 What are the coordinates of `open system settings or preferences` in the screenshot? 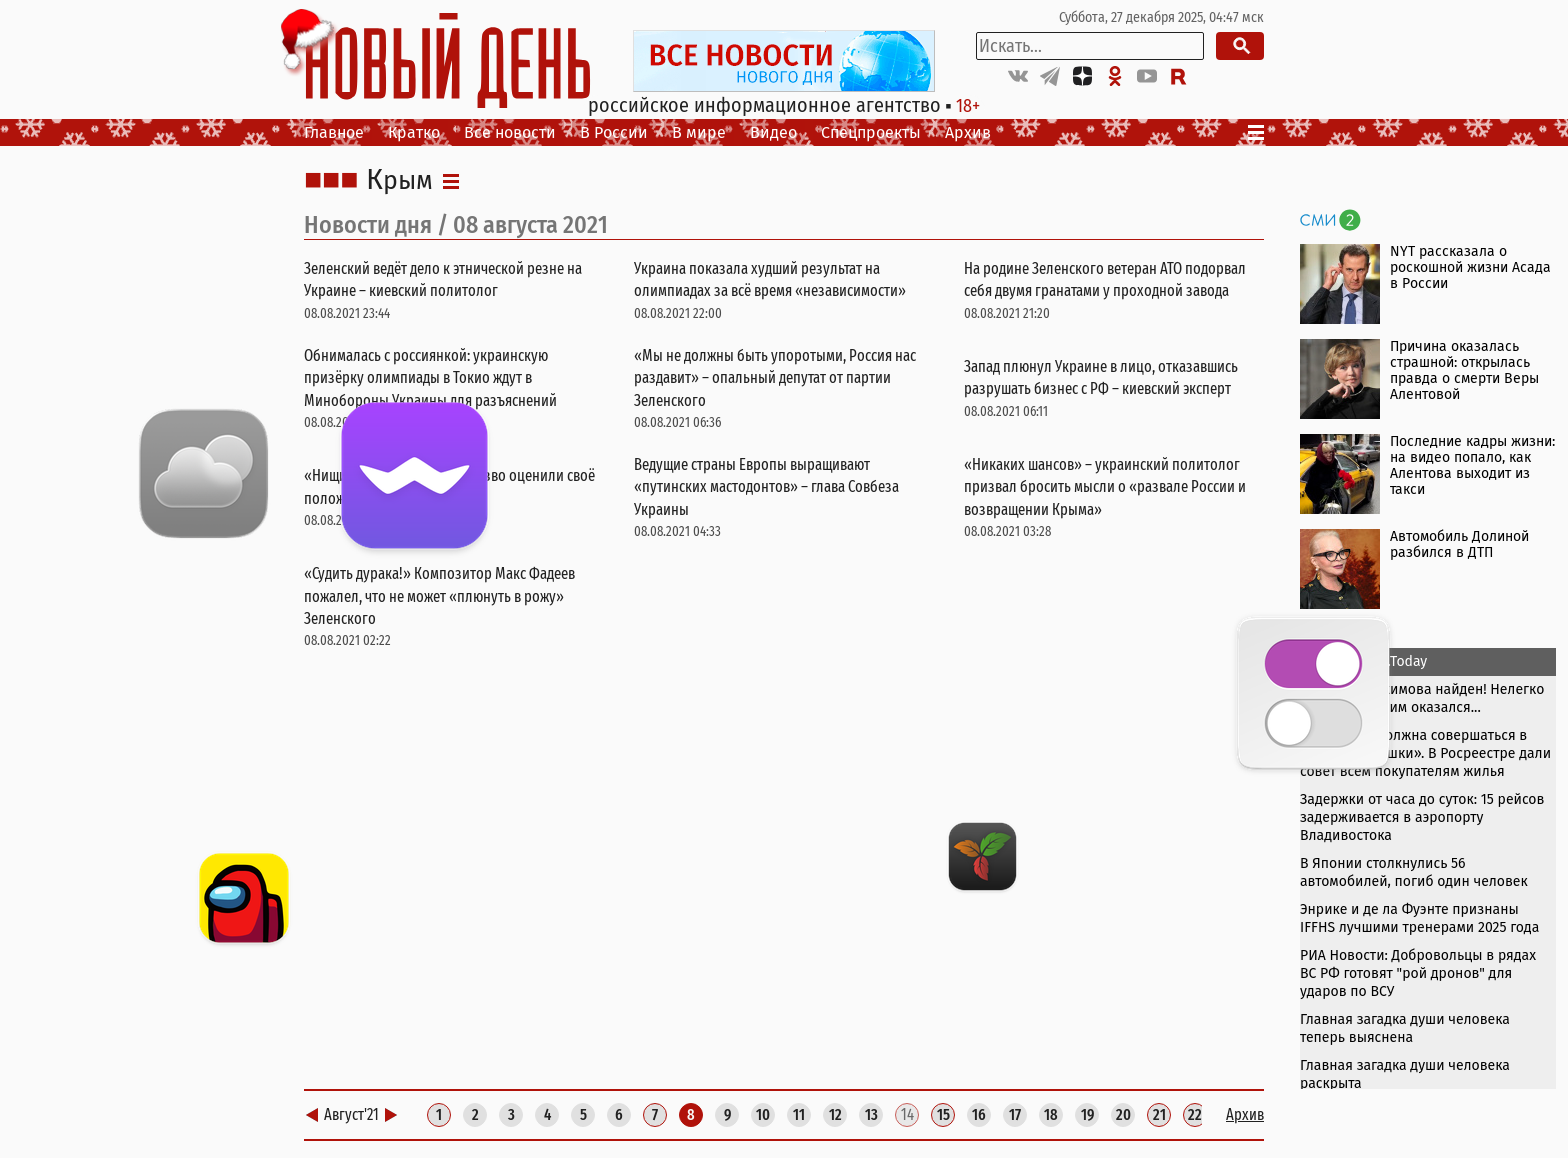 It's located at (1313, 693).